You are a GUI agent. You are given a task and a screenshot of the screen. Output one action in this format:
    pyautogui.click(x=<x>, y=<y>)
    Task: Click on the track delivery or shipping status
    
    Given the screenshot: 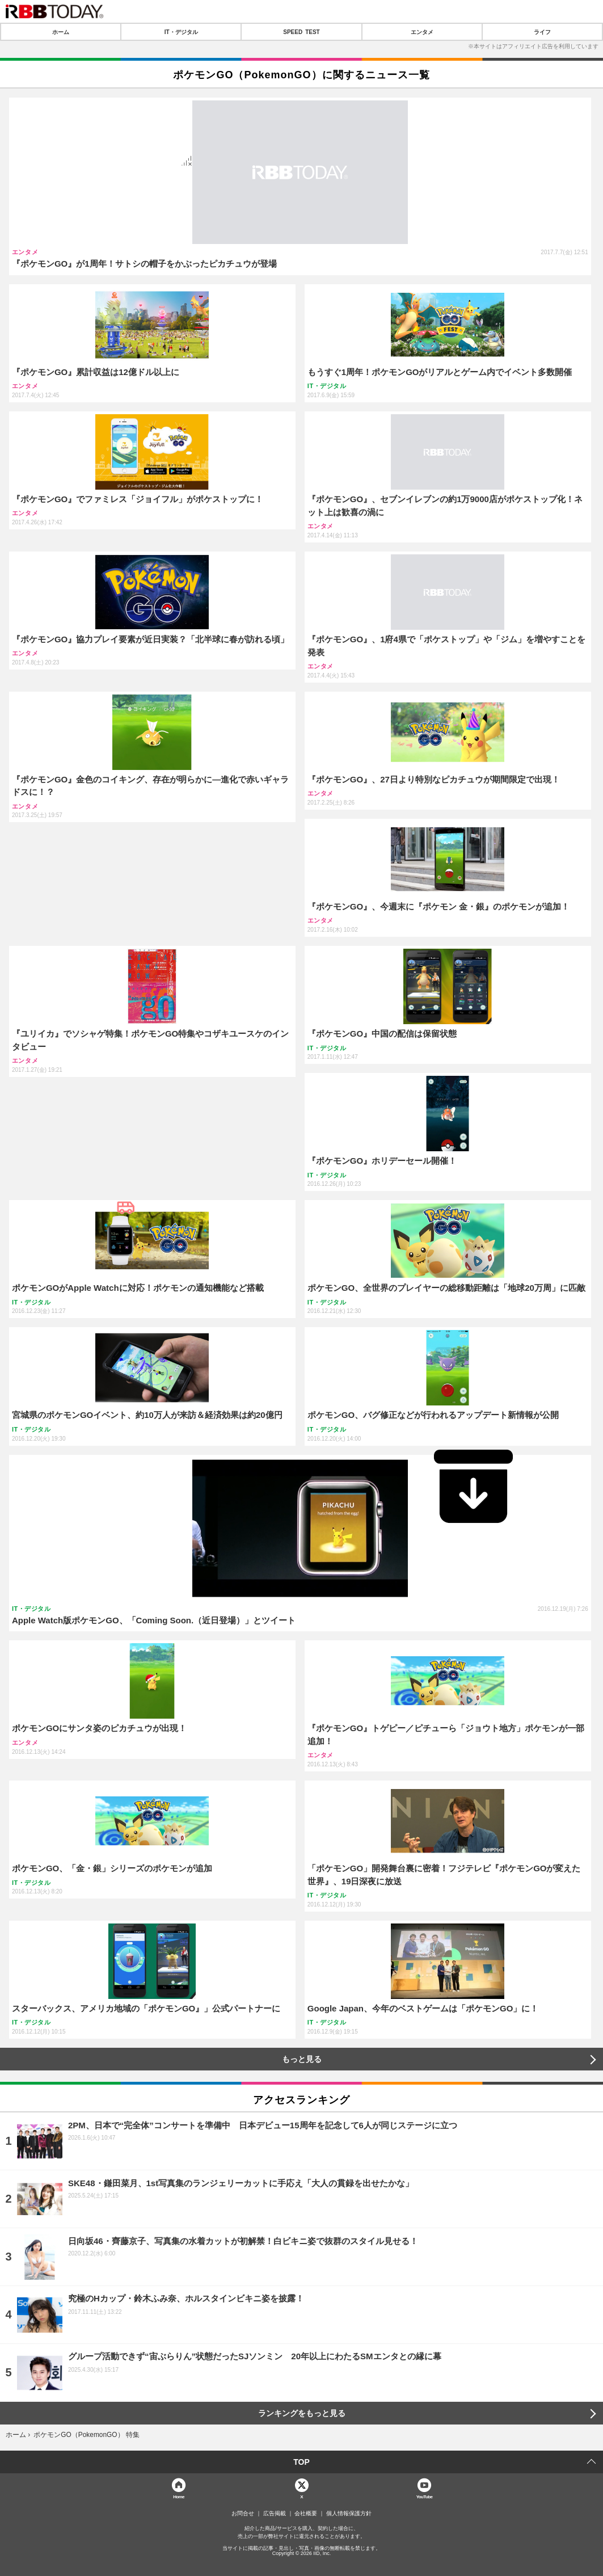 What is the action you would take?
    pyautogui.click(x=125, y=1207)
    